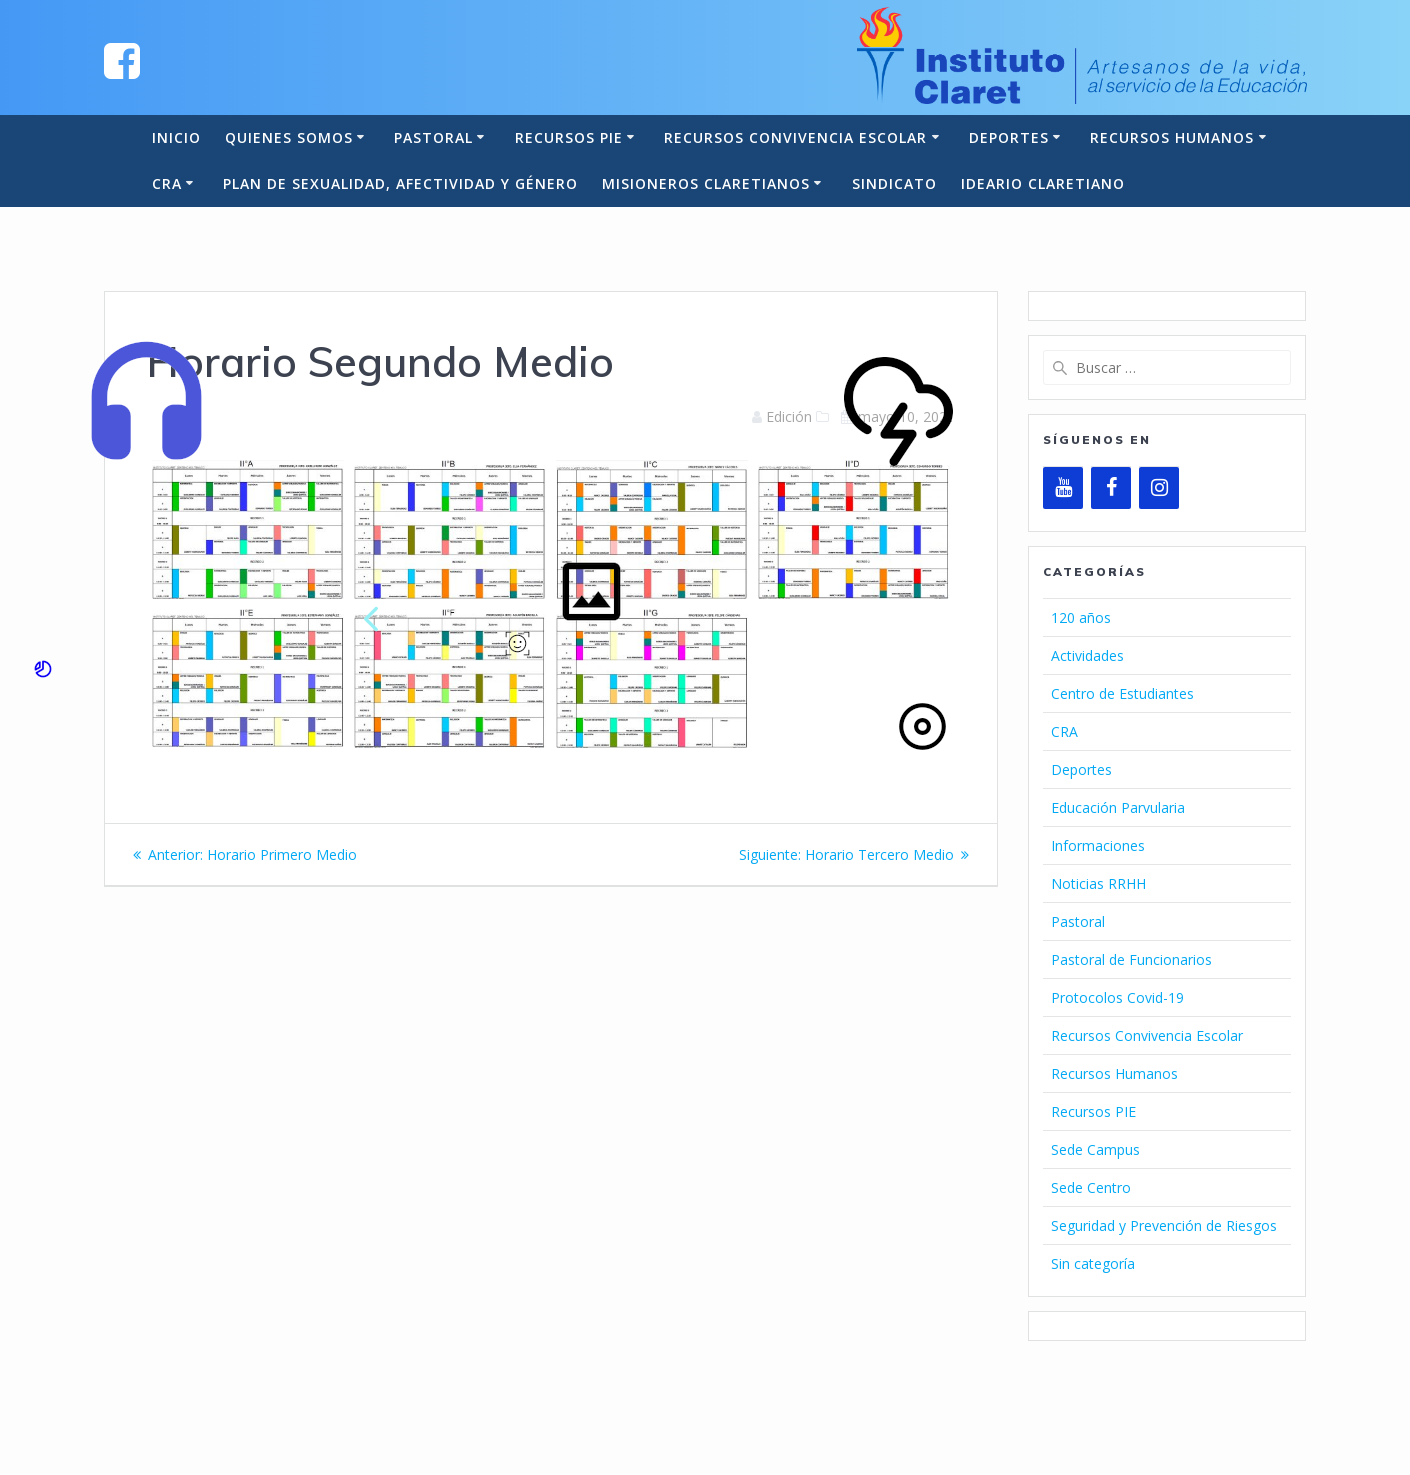  What do you see at coordinates (146, 404) in the screenshot?
I see `access audio or music player` at bounding box center [146, 404].